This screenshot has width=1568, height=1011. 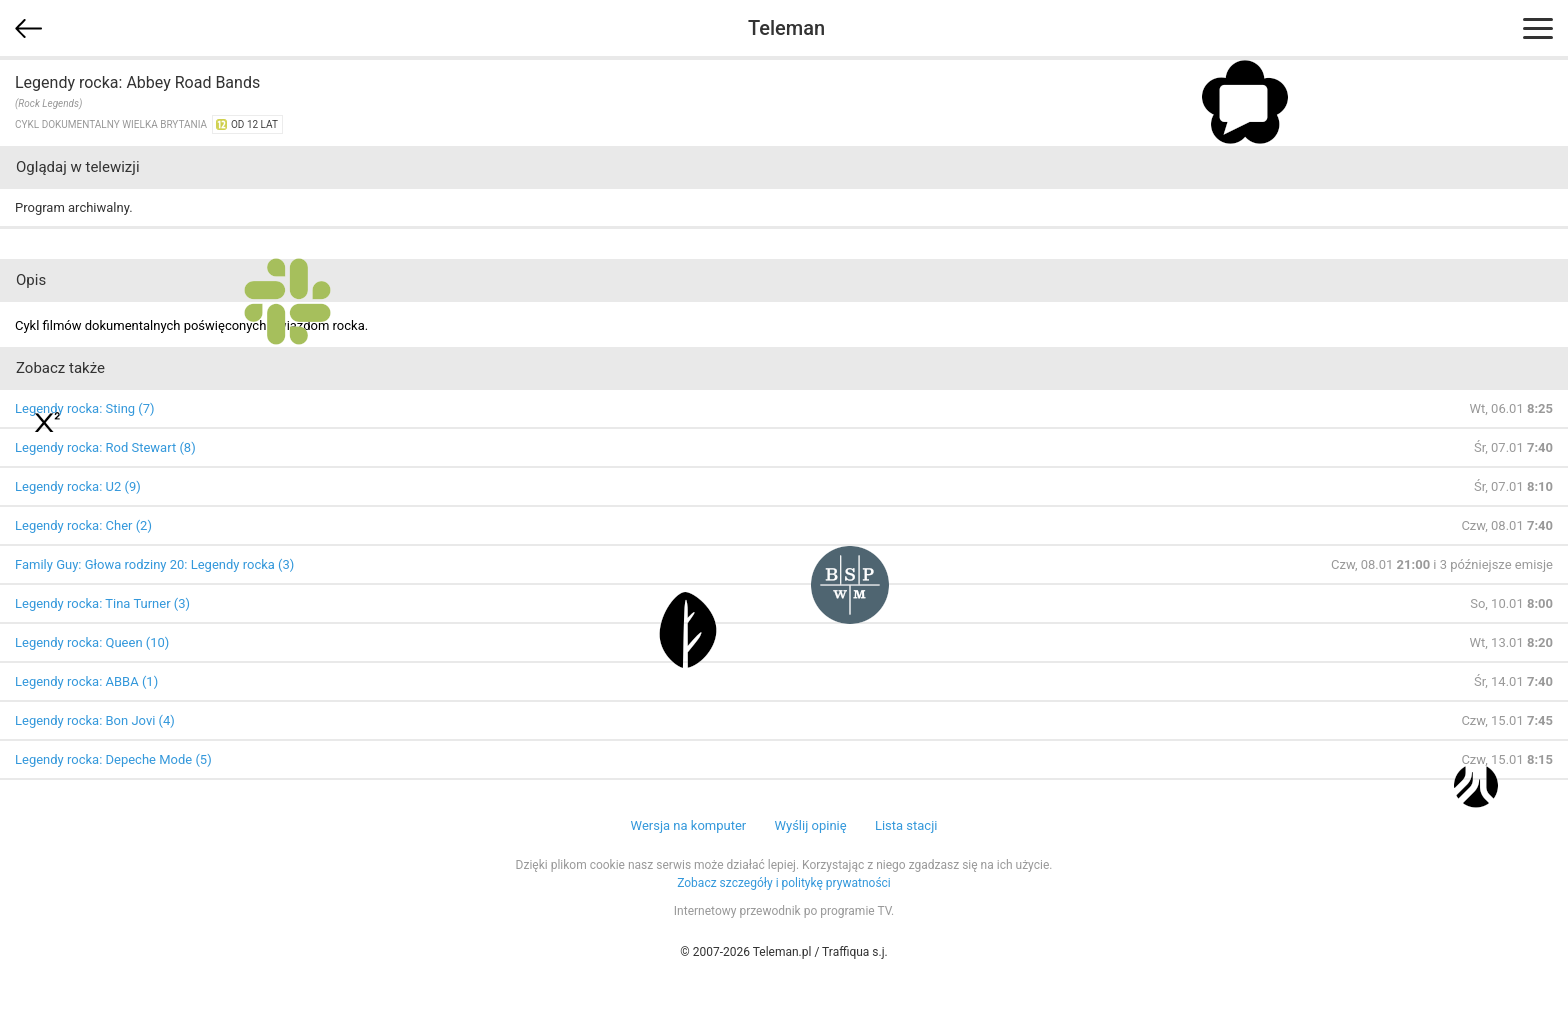 I want to click on roots development framework logo, so click(x=1476, y=787).